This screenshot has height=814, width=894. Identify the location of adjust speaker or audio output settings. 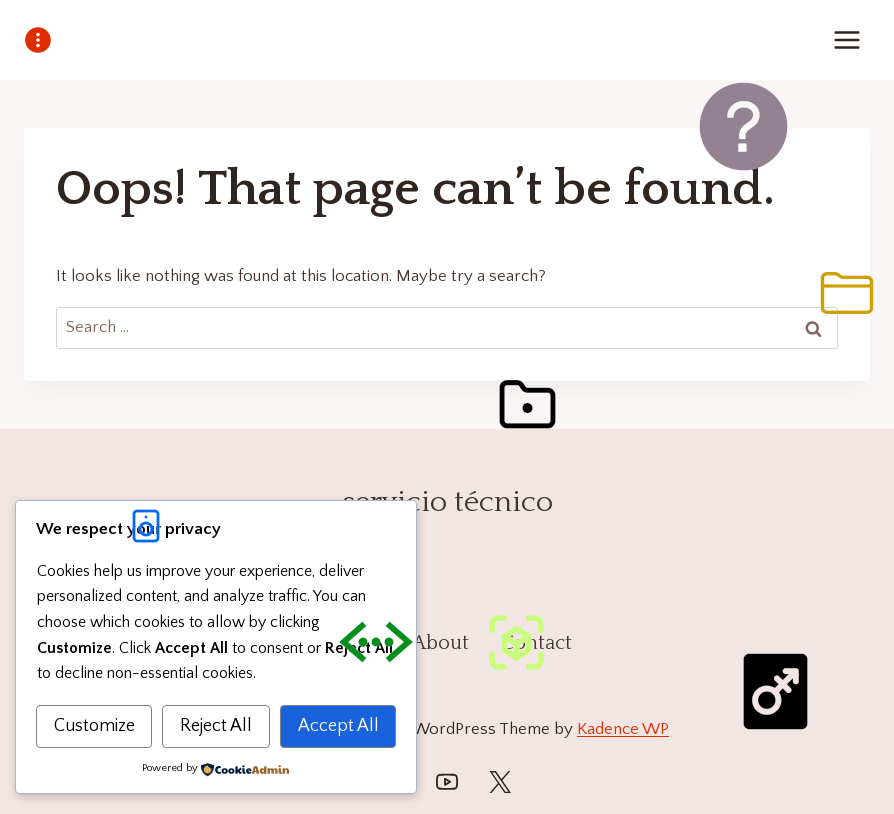
(146, 526).